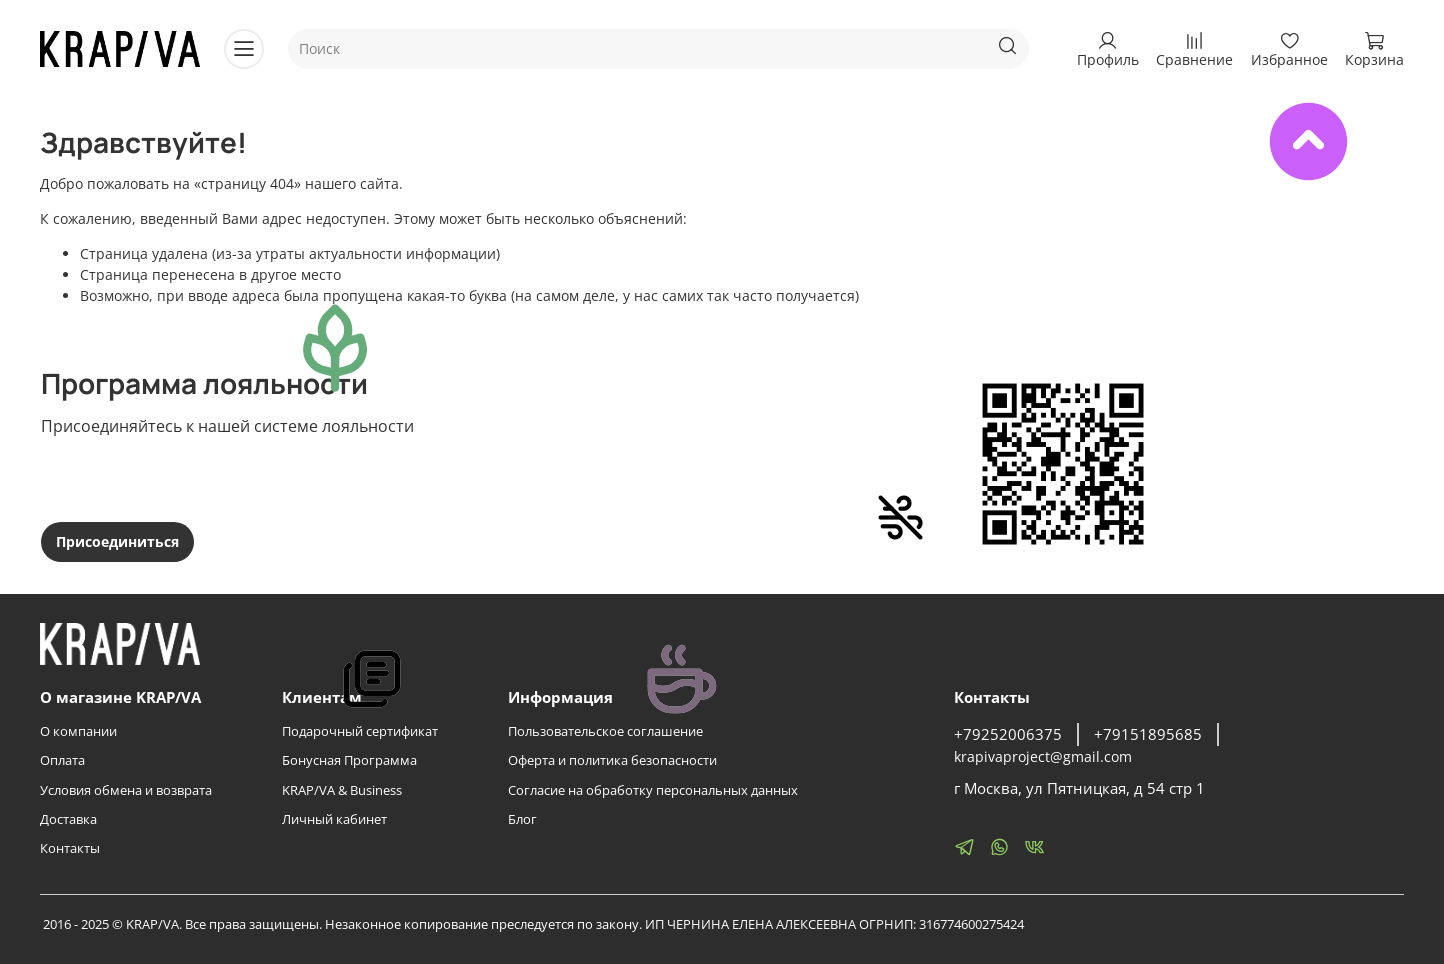  What do you see at coordinates (372, 679) in the screenshot?
I see `access your saved content library` at bounding box center [372, 679].